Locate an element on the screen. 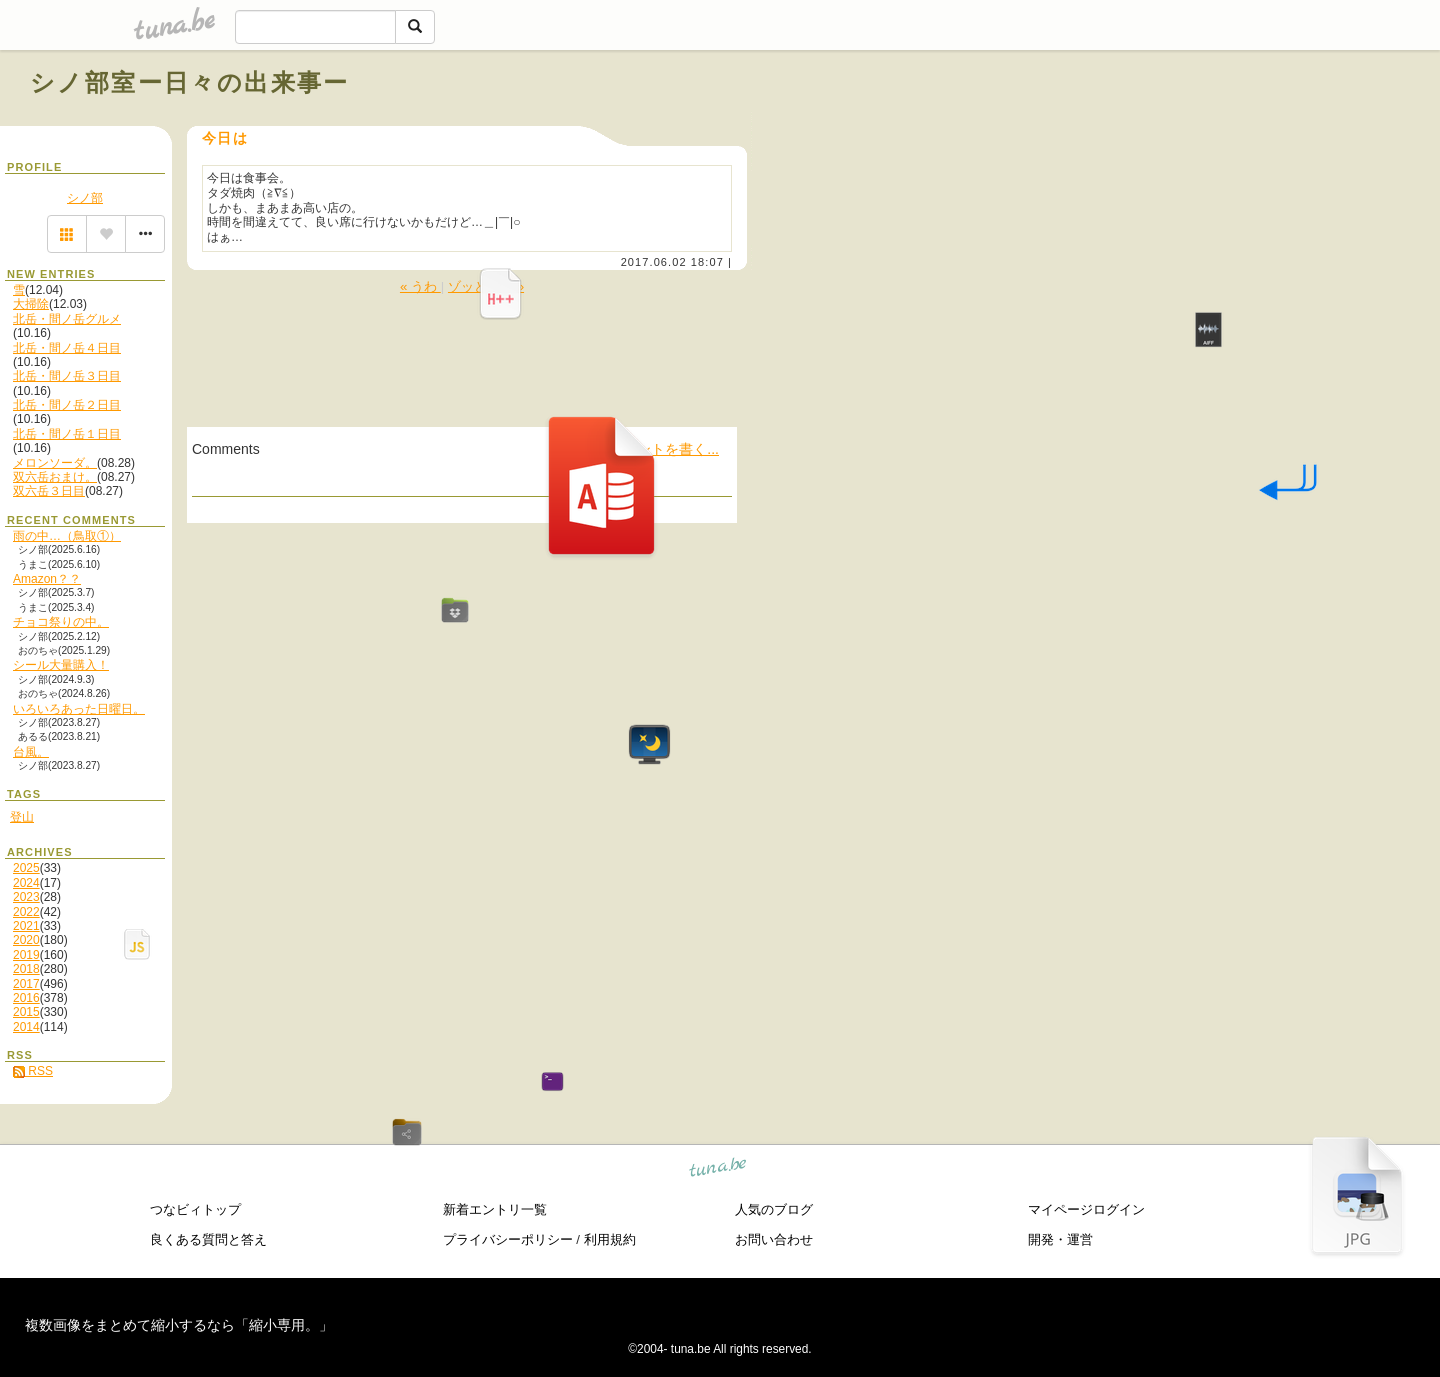  c++ header file is located at coordinates (500, 293).